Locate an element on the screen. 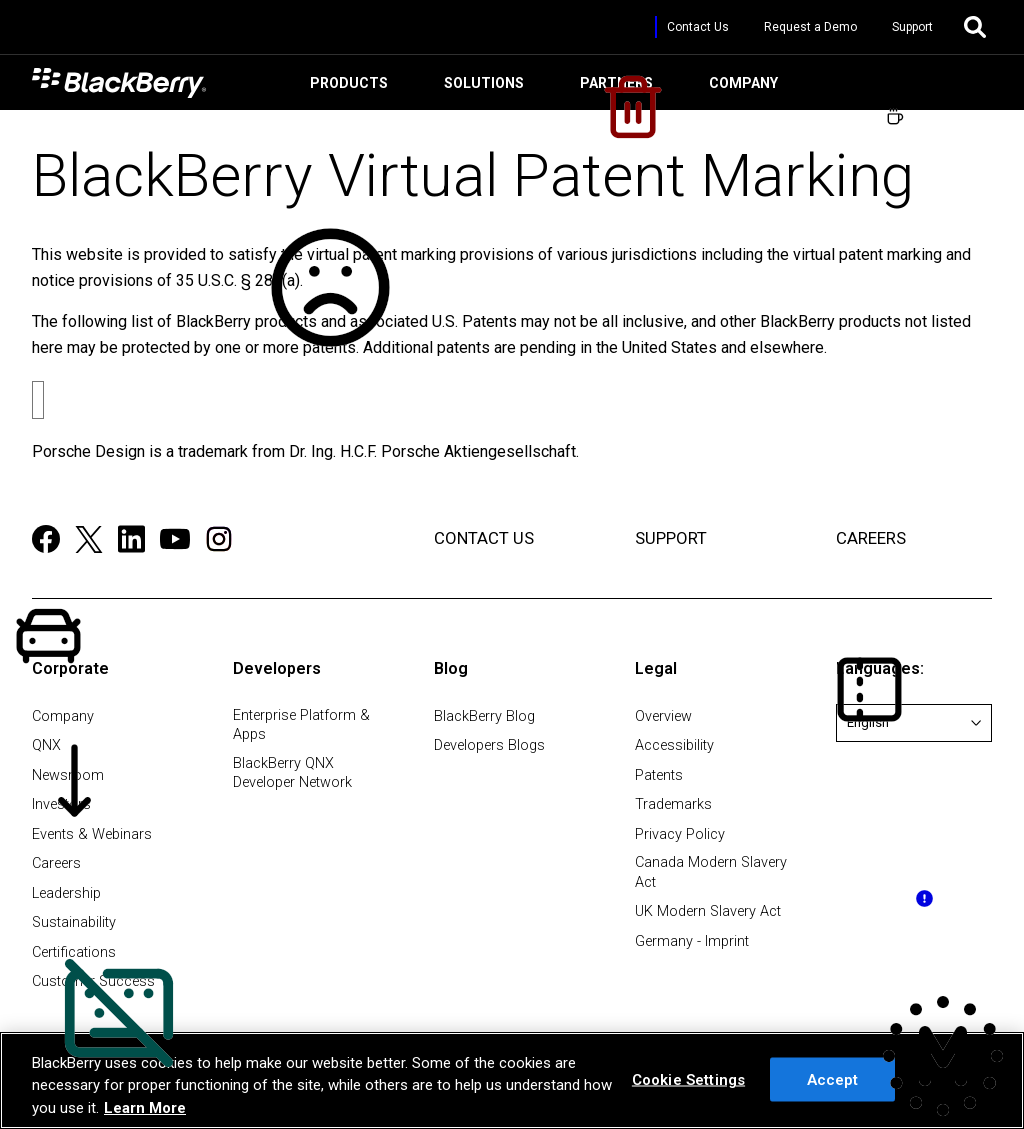 The height and width of the screenshot is (1129, 1024). take a coffee break or set a break reminder is located at coordinates (895, 117).